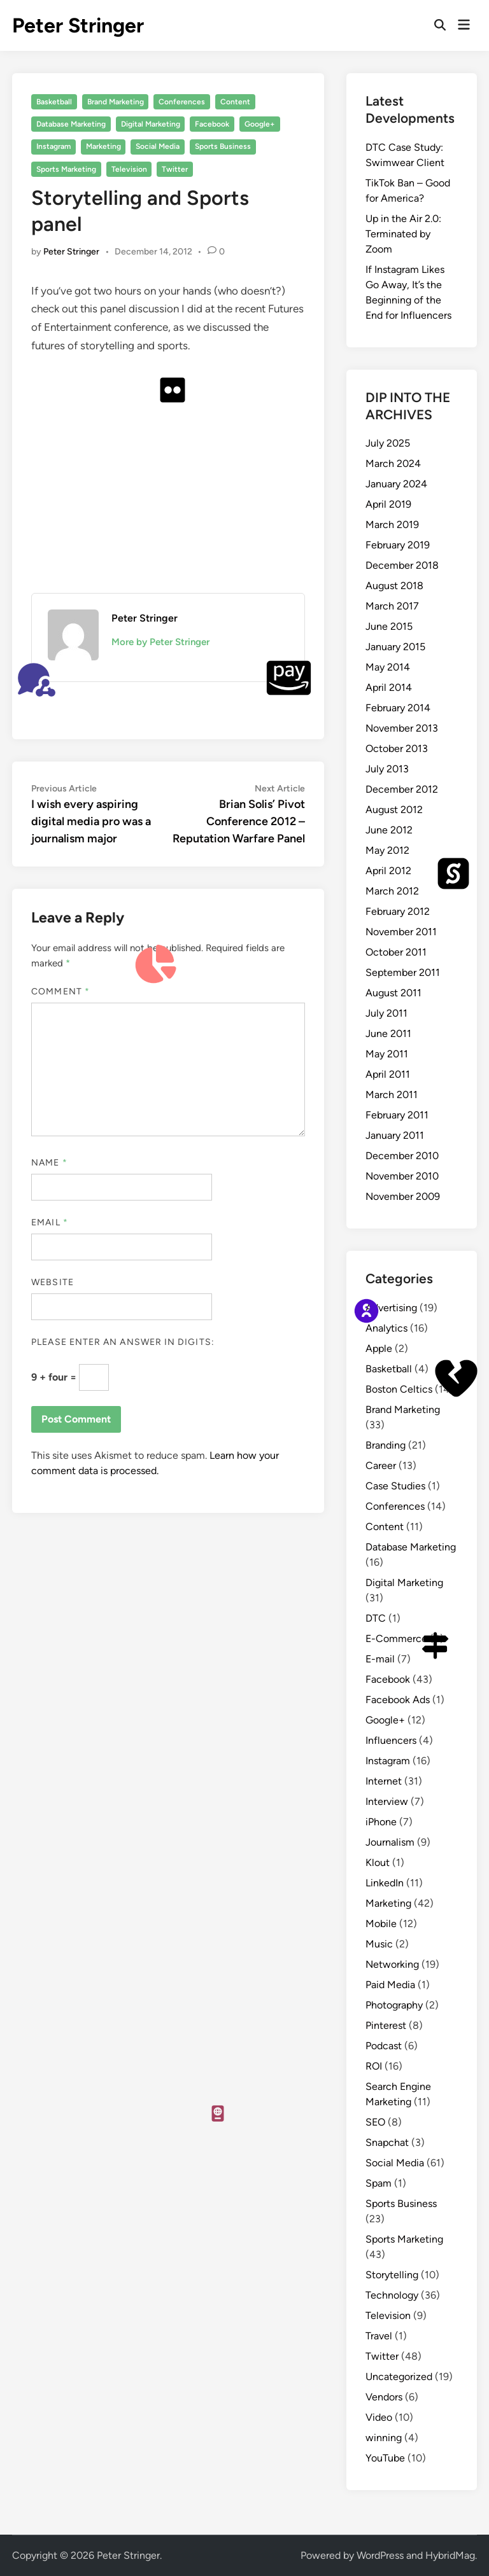 The image size is (489, 2576). What do you see at coordinates (155, 964) in the screenshot?
I see `view analytics or statistics` at bounding box center [155, 964].